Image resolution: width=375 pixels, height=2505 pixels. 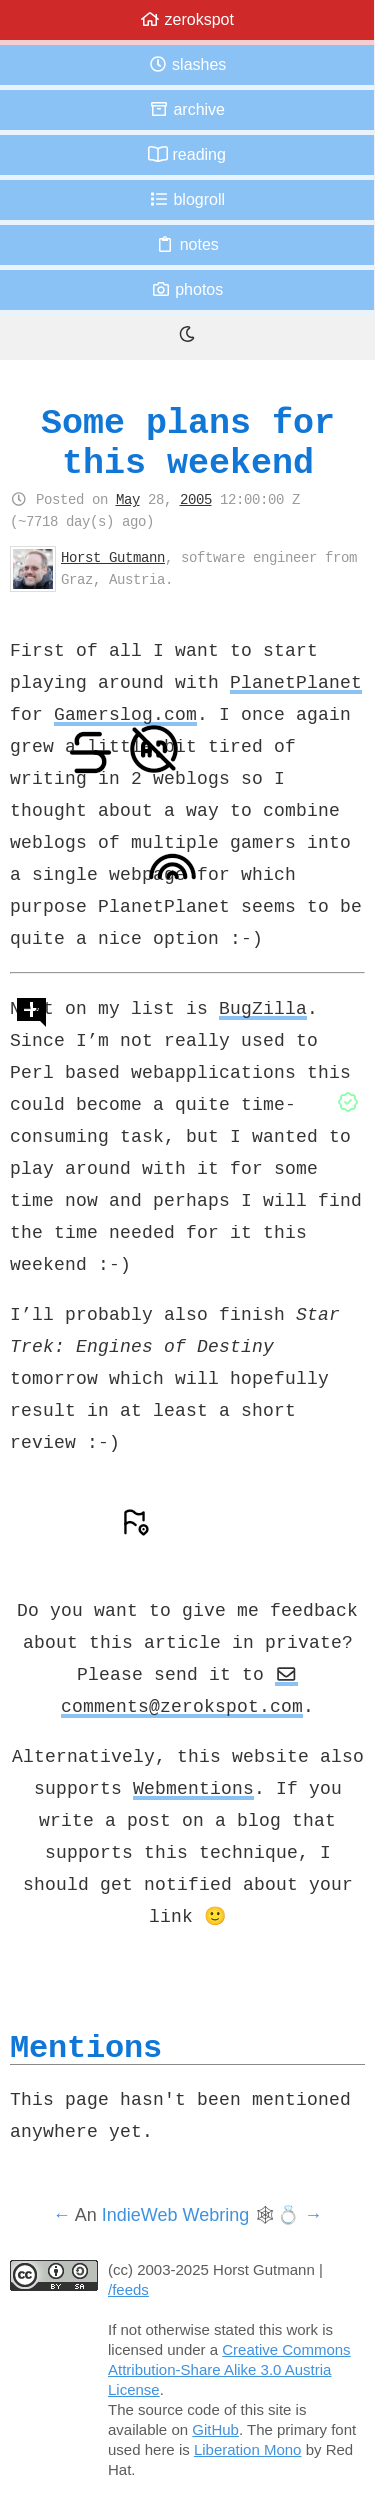 What do you see at coordinates (172, 866) in the screenshot?
I see `indicates pride or LGBTQ+ related content` at bounding box center [172, 866].